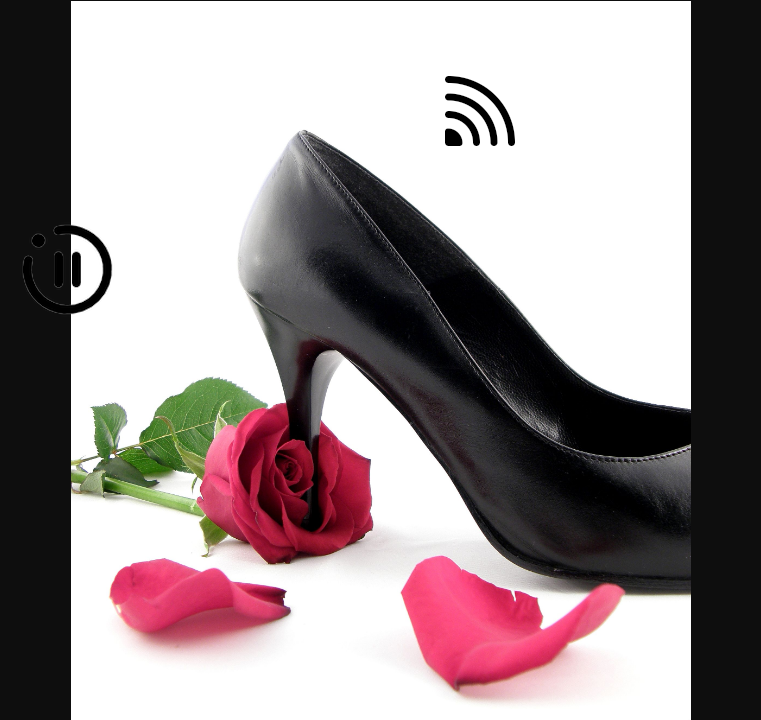 The height and width of the screenshot is (720, 761). What do you see at coordinates (480, 111) in the screenshot?
I see `indicates strong connection or low ping` at bounding box center [480, 111].